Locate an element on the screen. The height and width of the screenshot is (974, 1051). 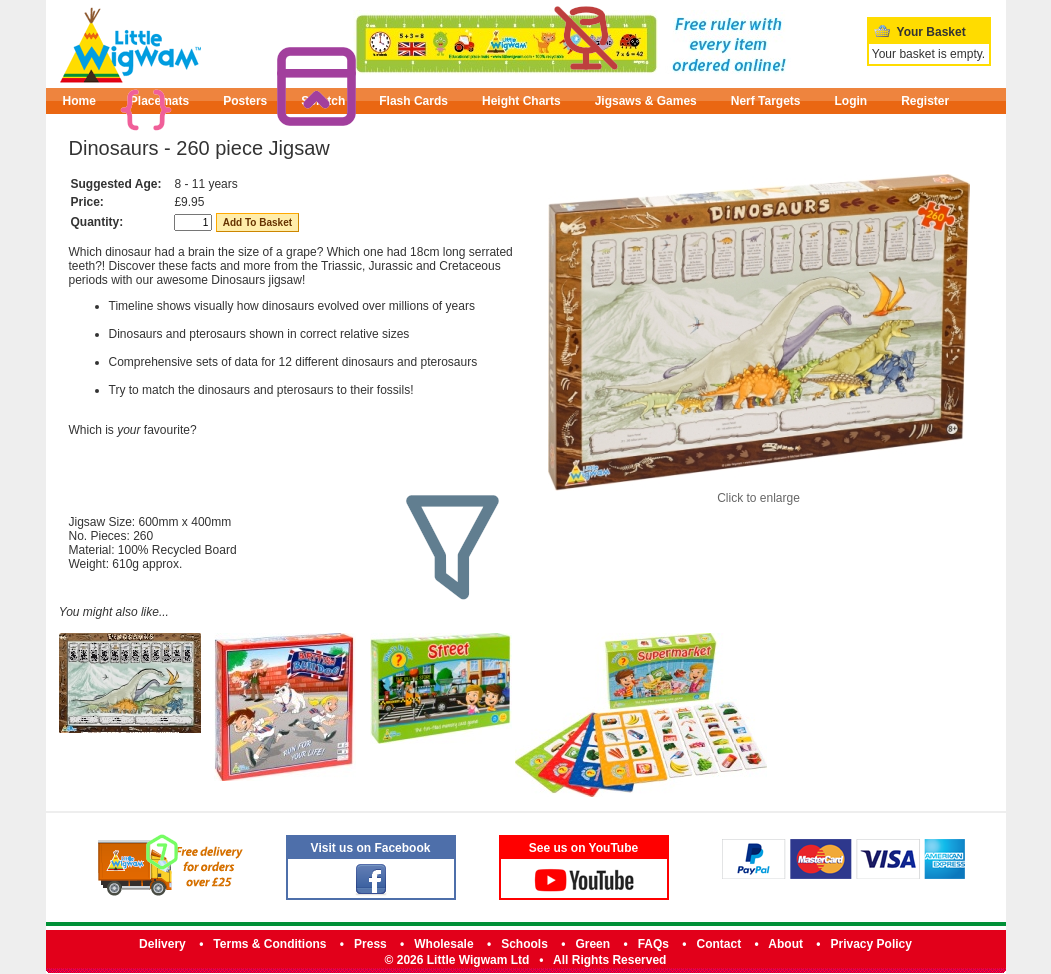
collapse the navigation bar is located at coordinates (316, 86).